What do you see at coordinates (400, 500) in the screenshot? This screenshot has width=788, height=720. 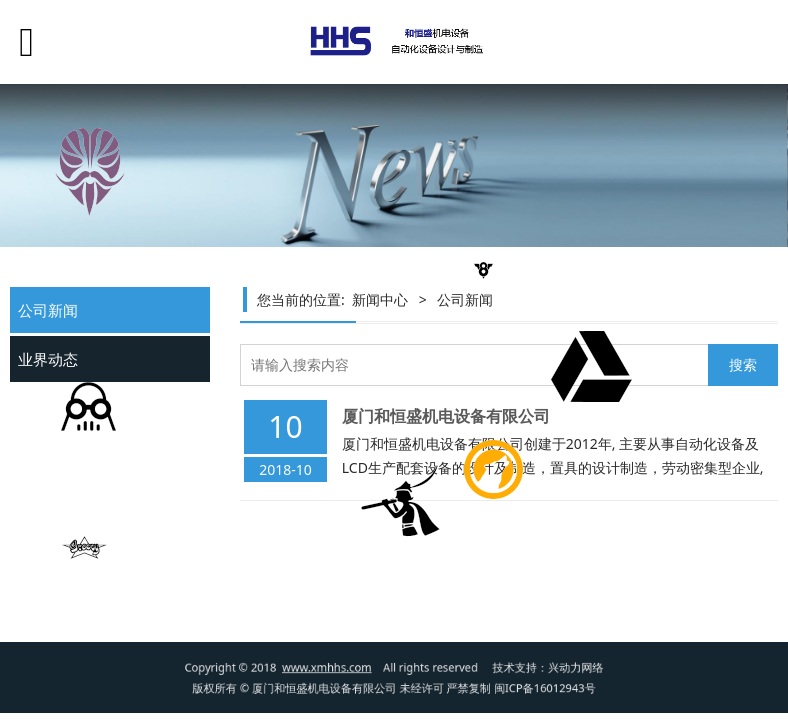 I see `pied piper logo` at bounding box center [400, 500].